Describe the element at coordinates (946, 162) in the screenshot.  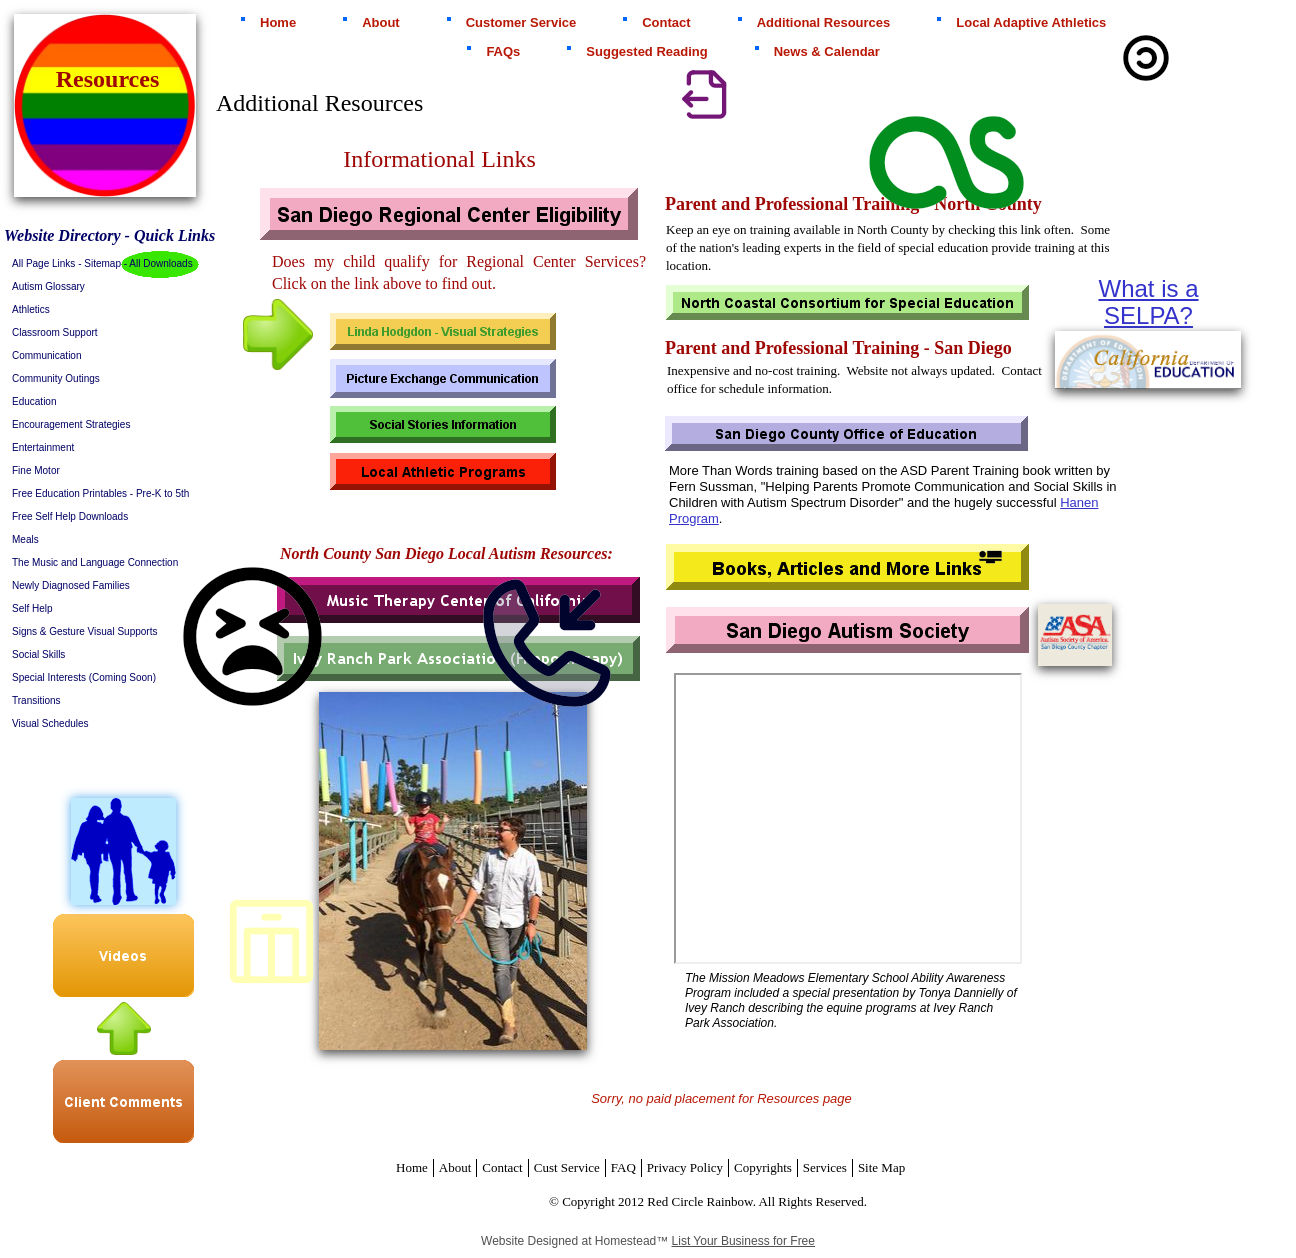
I see `connect to Last.fm account` at that location.